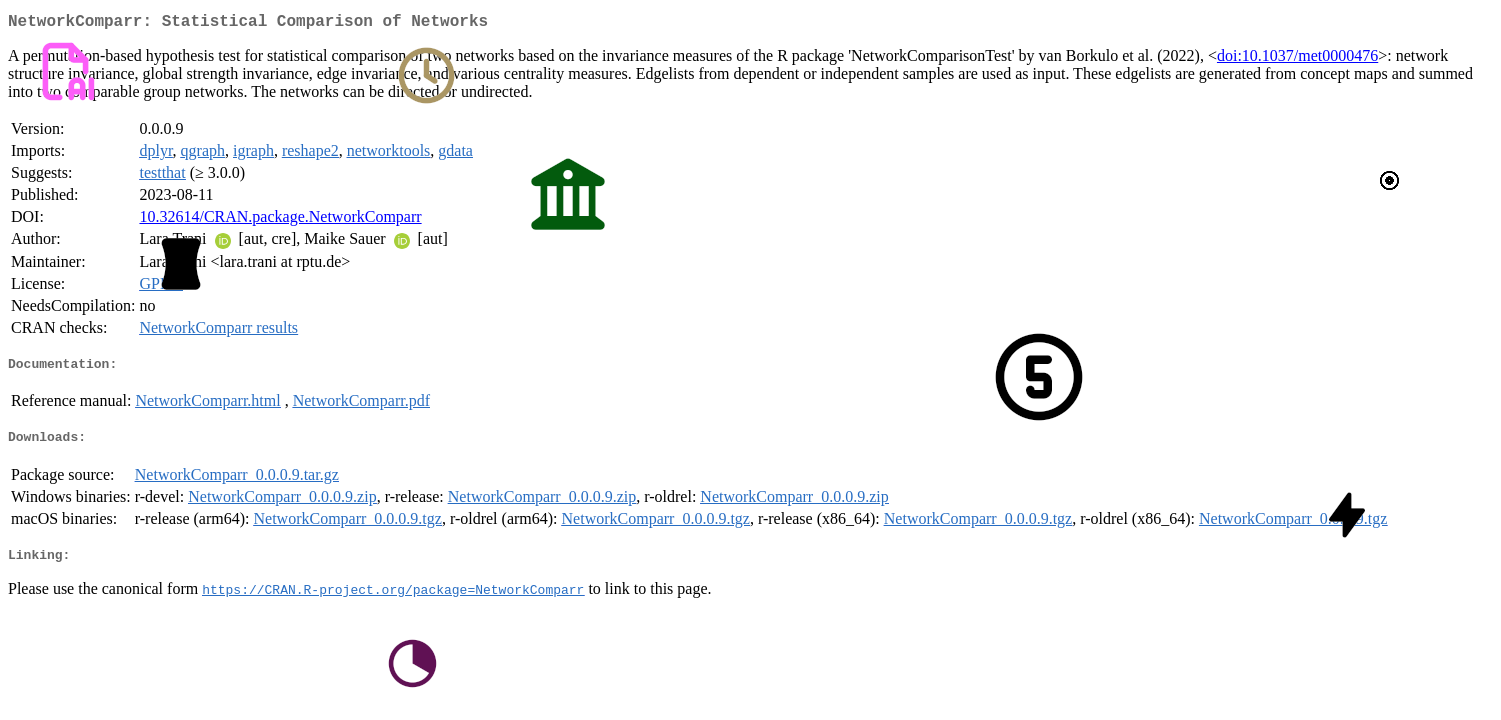  Describe the element at coordinates (1039, 377) in the screenshot. I see `step 5 in a multi-step process` at that location.